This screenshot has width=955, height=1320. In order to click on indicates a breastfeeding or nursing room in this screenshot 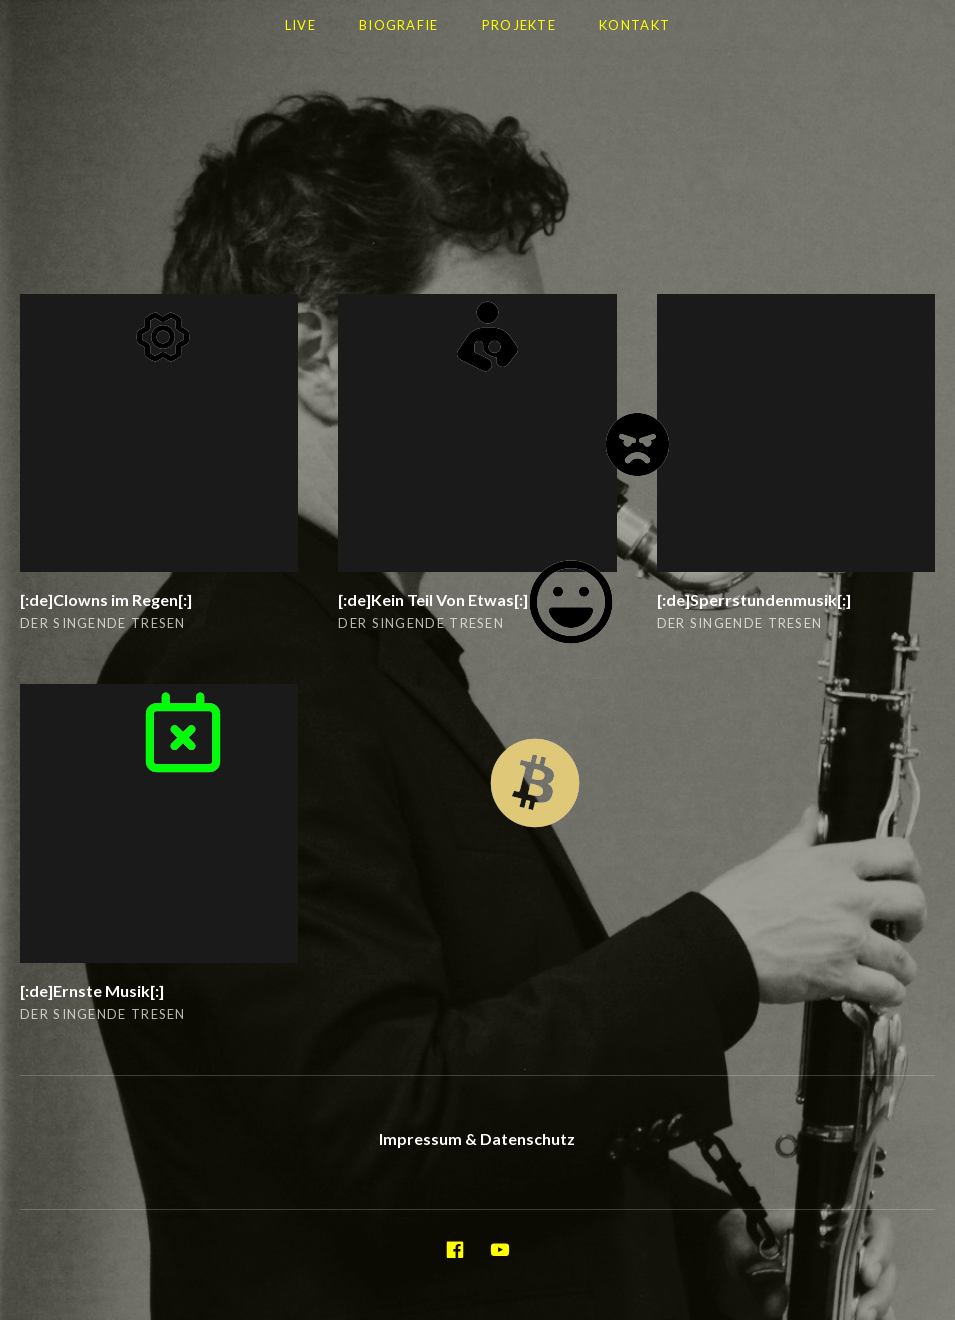, I will do `click(487, 336)`.